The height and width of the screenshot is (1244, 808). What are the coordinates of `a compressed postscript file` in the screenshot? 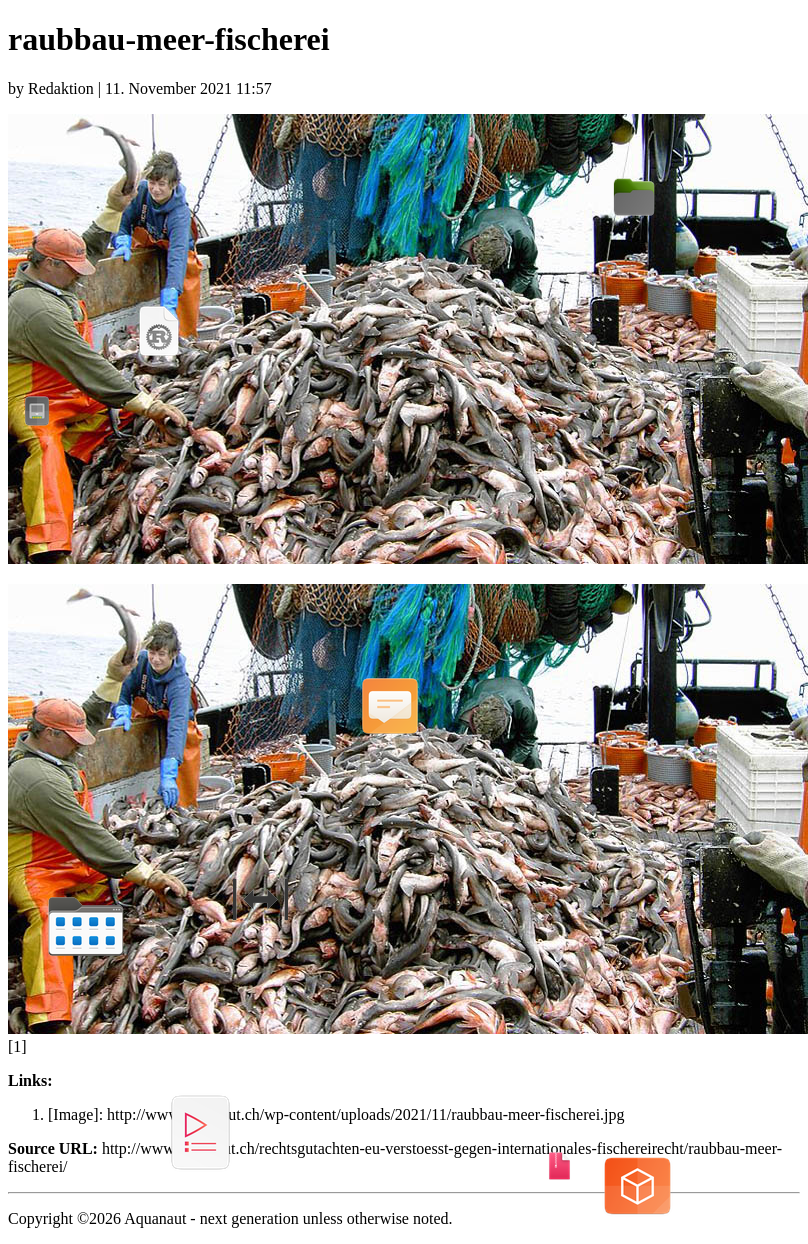 It's located at (559, 1166).